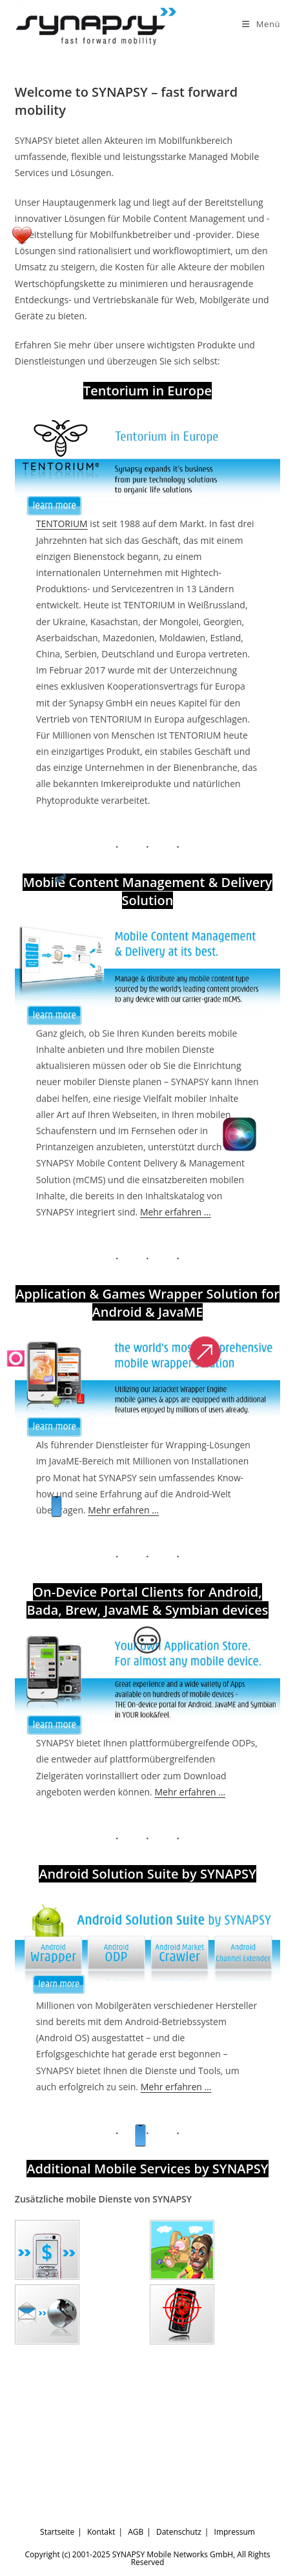 The width and height of the screenshot is (295, 2576). Describe the element at coordinates (205, 1352) in the screenshot. I see `indicates a symbolic link or shortcut to another file` at that location.